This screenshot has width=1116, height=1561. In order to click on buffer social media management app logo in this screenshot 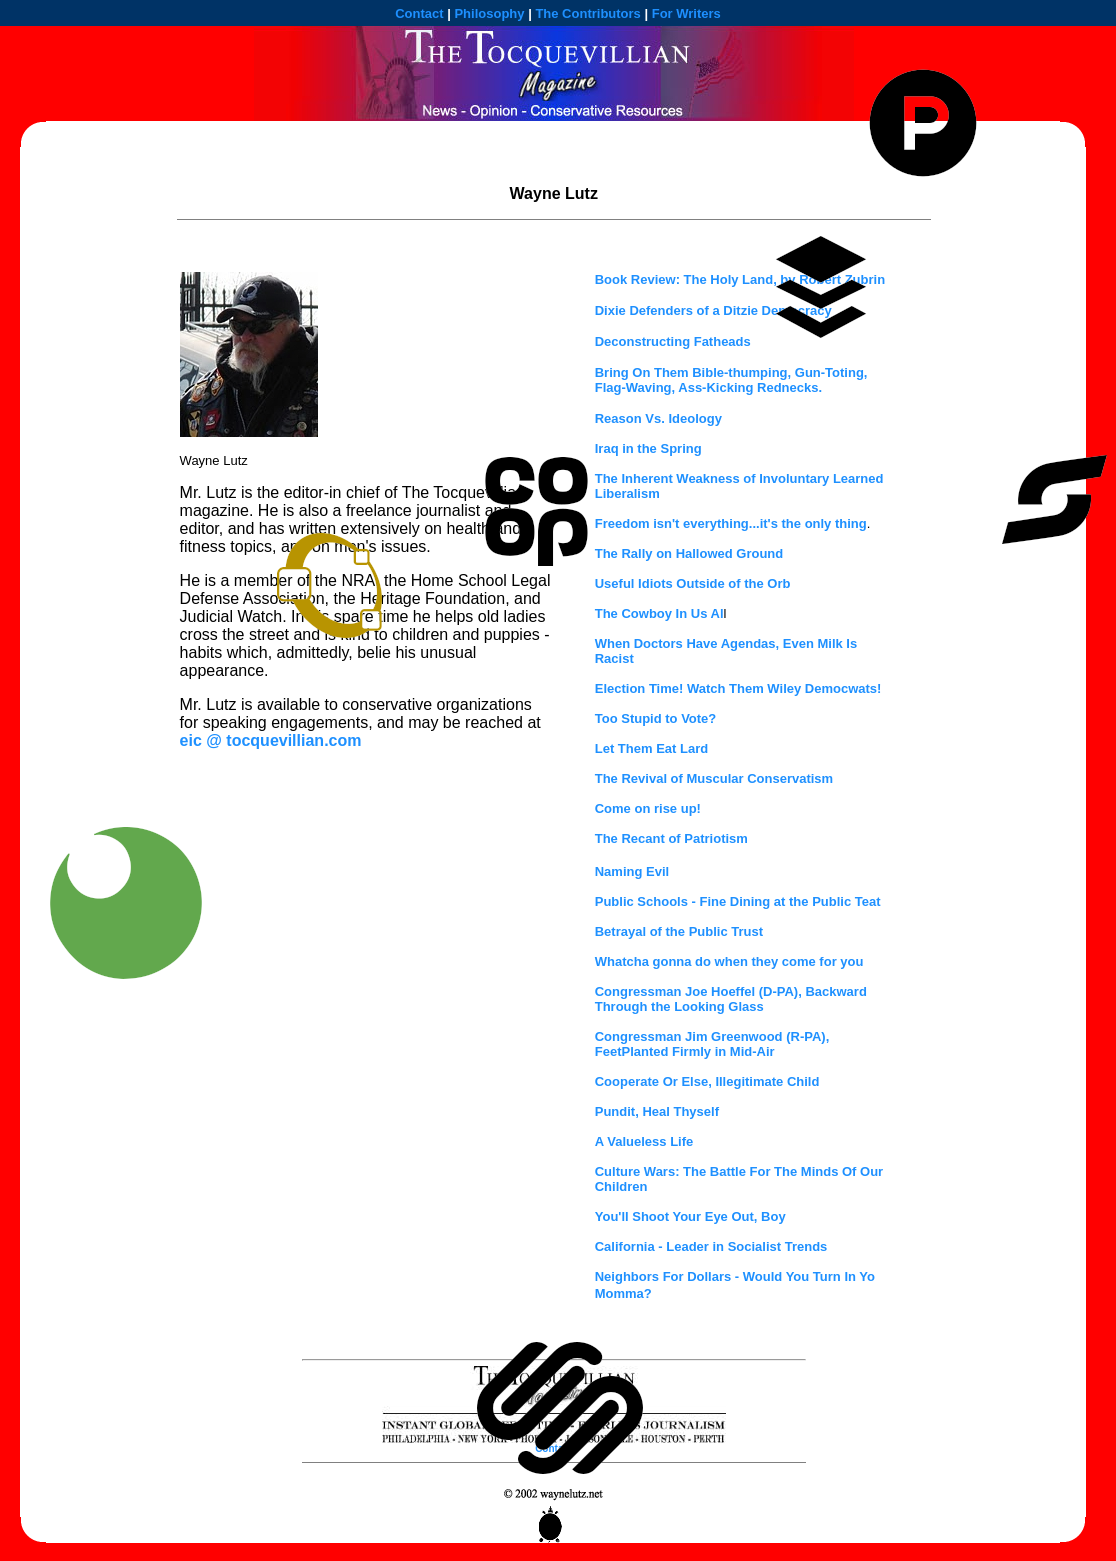, I will do `click(821, 287)`.